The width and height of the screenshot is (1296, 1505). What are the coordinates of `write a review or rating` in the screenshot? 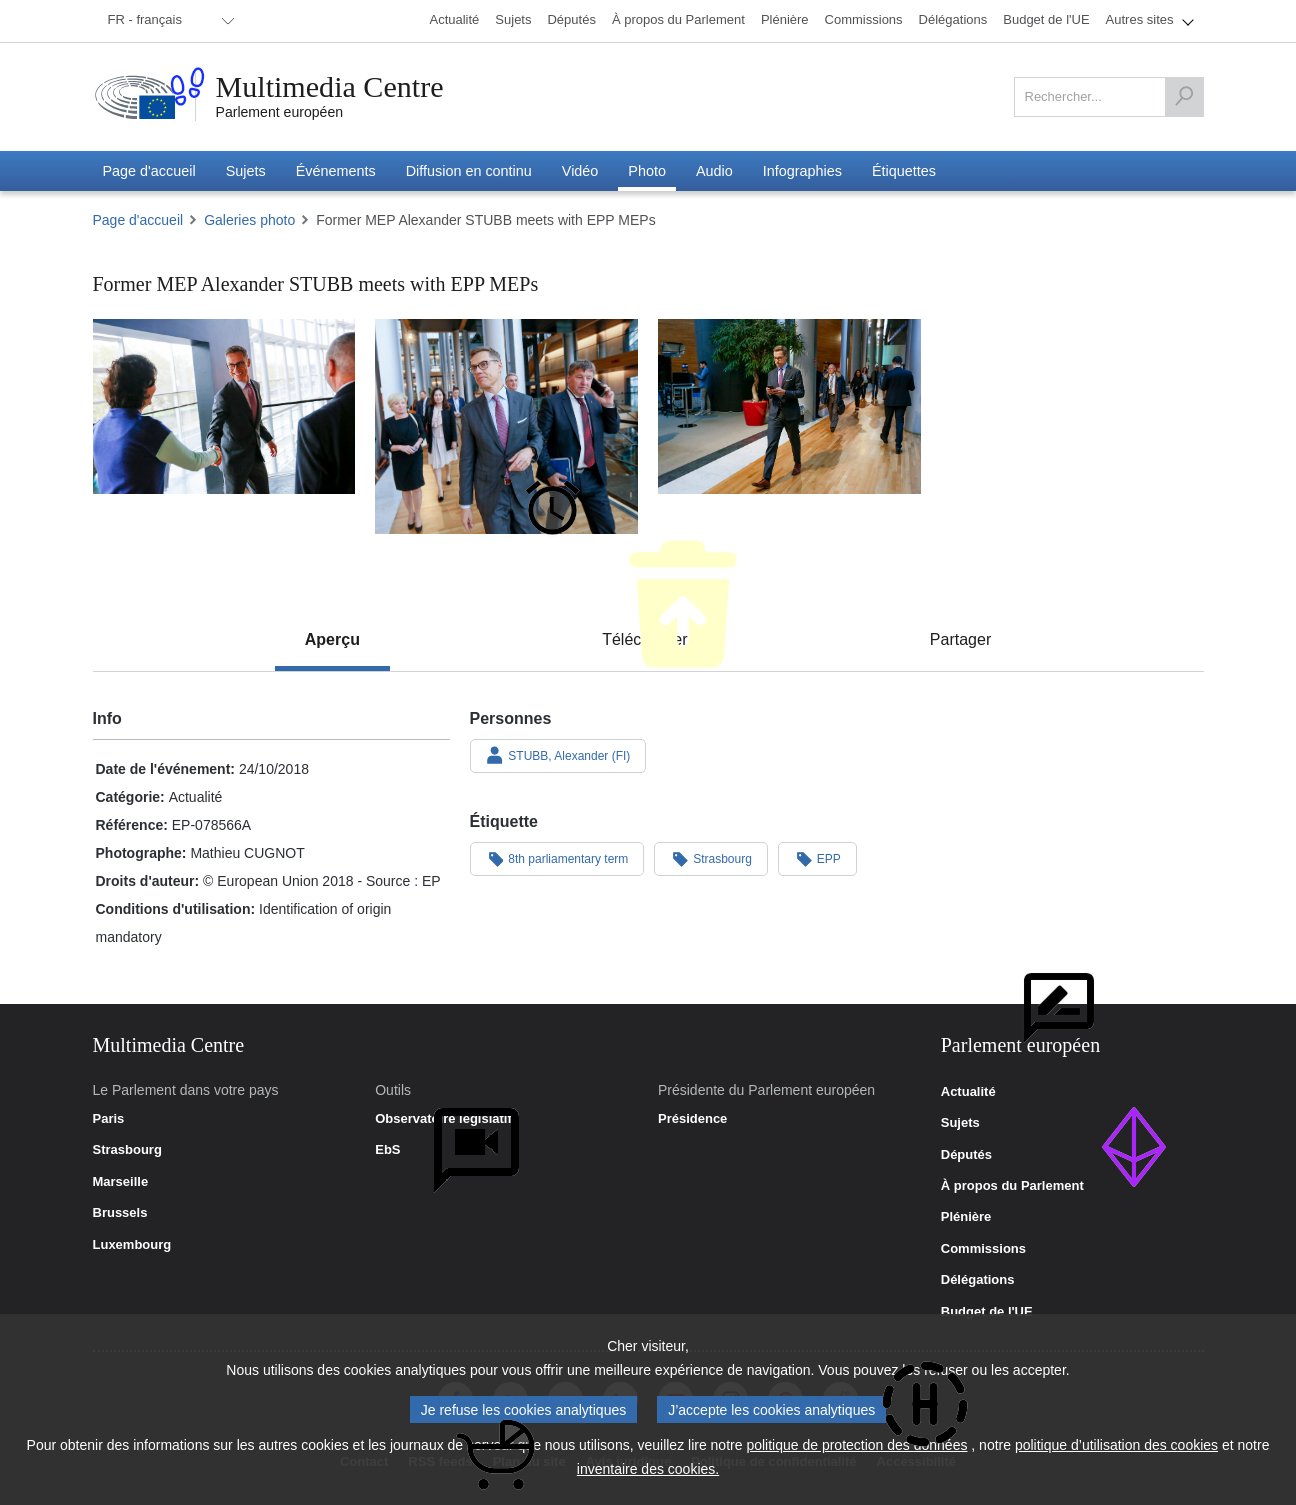 It's located at (1059, 1008).